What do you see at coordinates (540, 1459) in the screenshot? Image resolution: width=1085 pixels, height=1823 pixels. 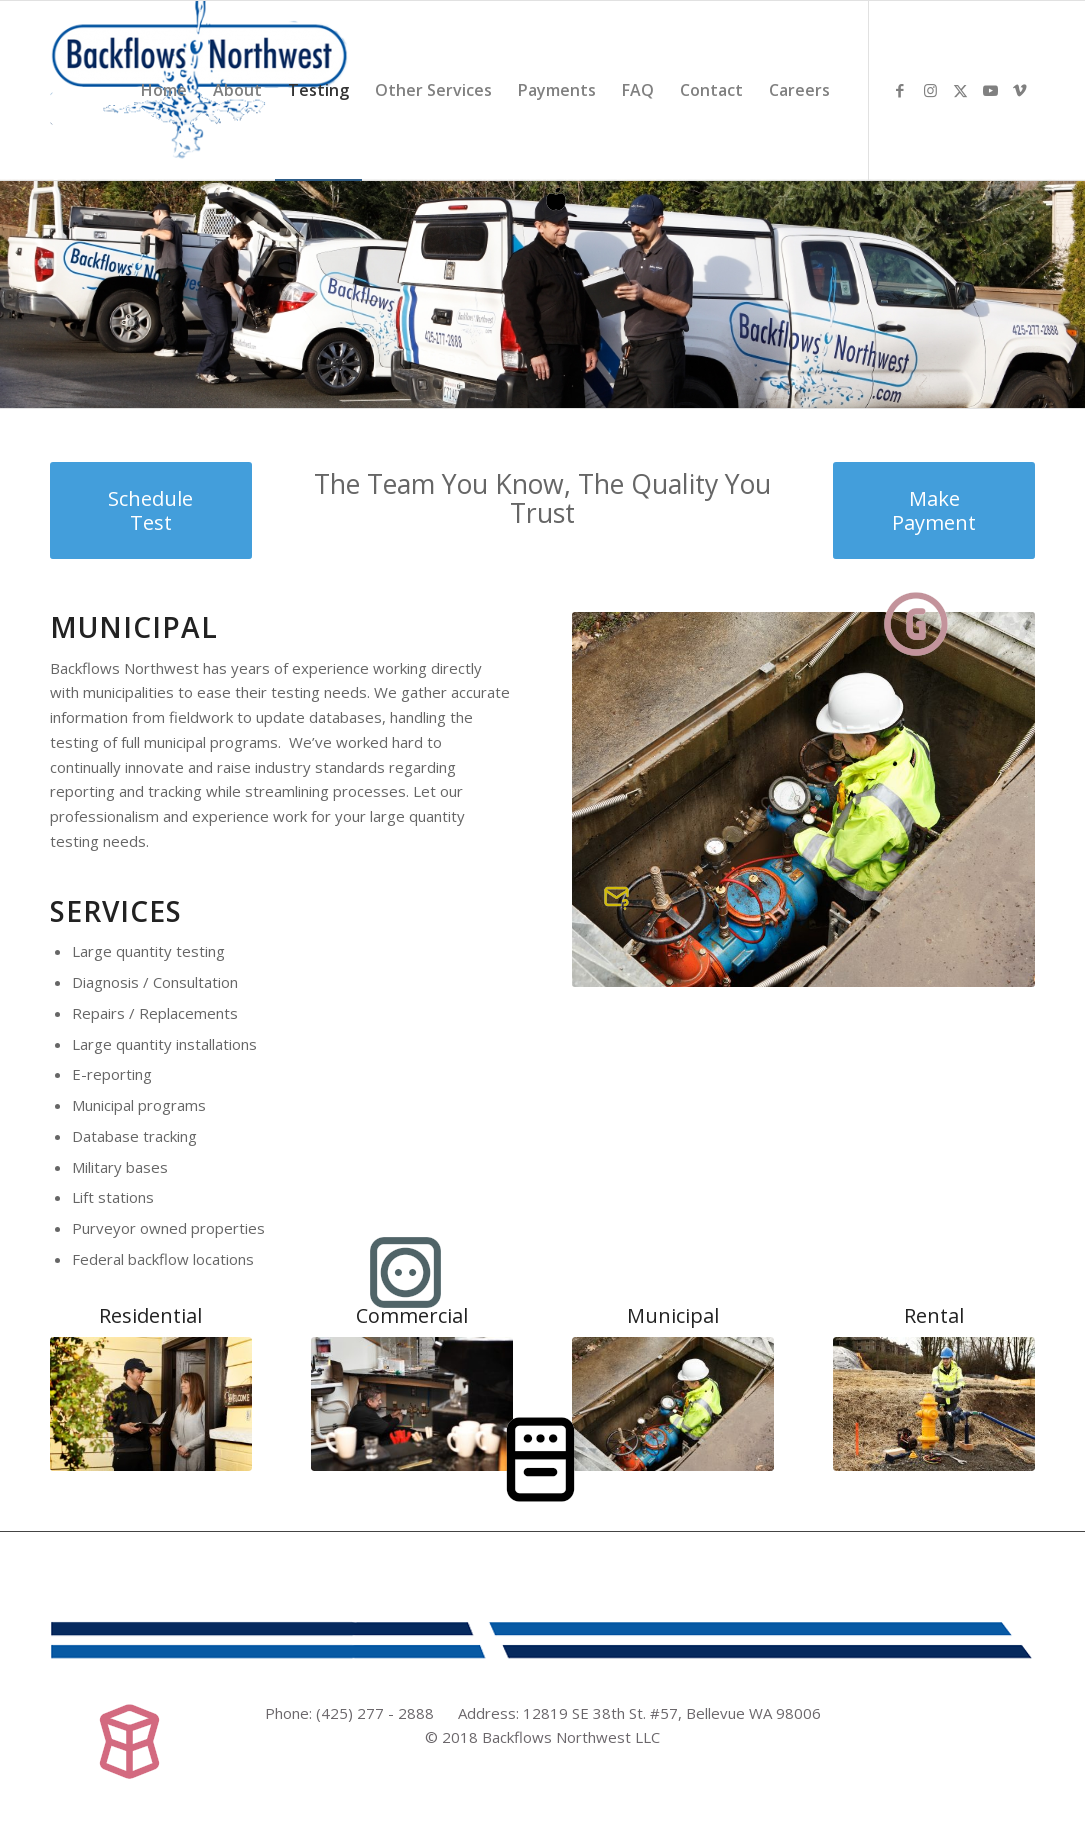 I see `access cooking or kitchen appliances` at bounding box center [540, 1459].